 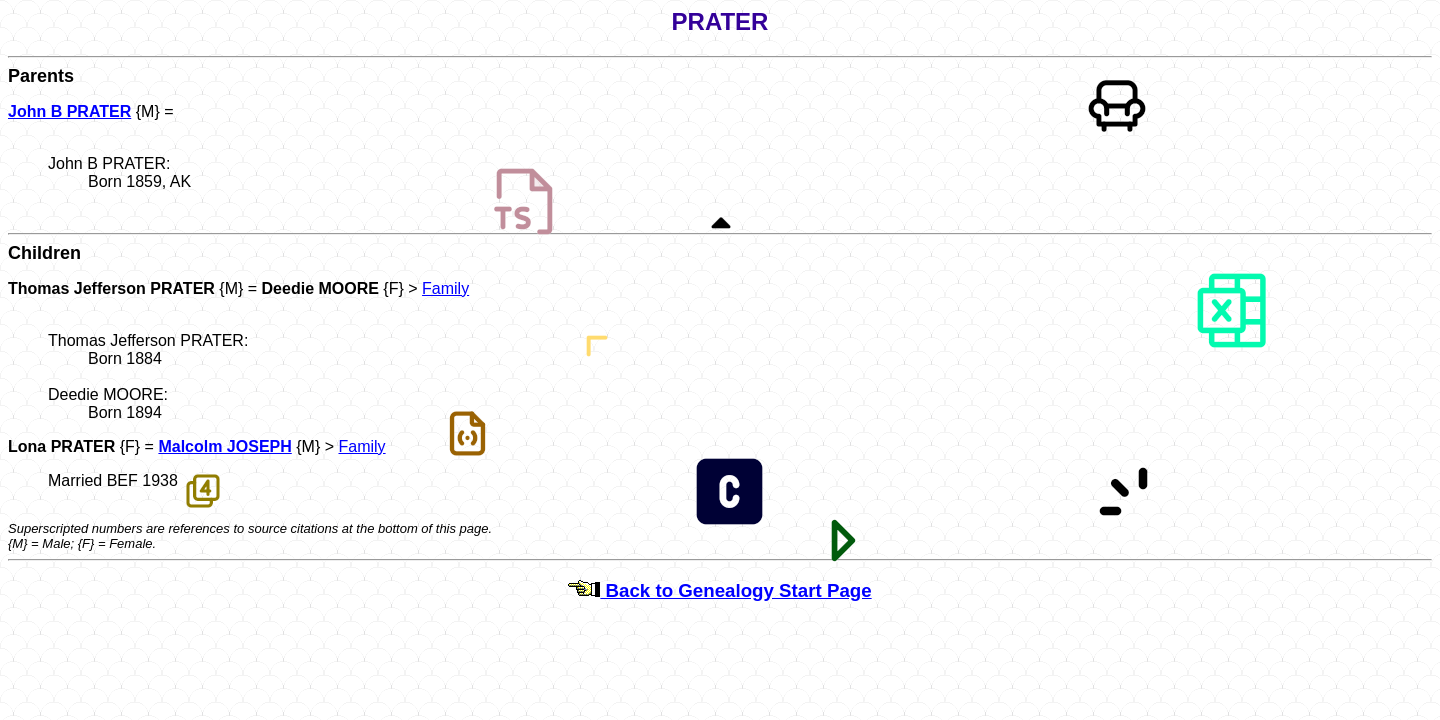 I want to click on indicates a "C" grade or rating, so click(x=729, y=491).